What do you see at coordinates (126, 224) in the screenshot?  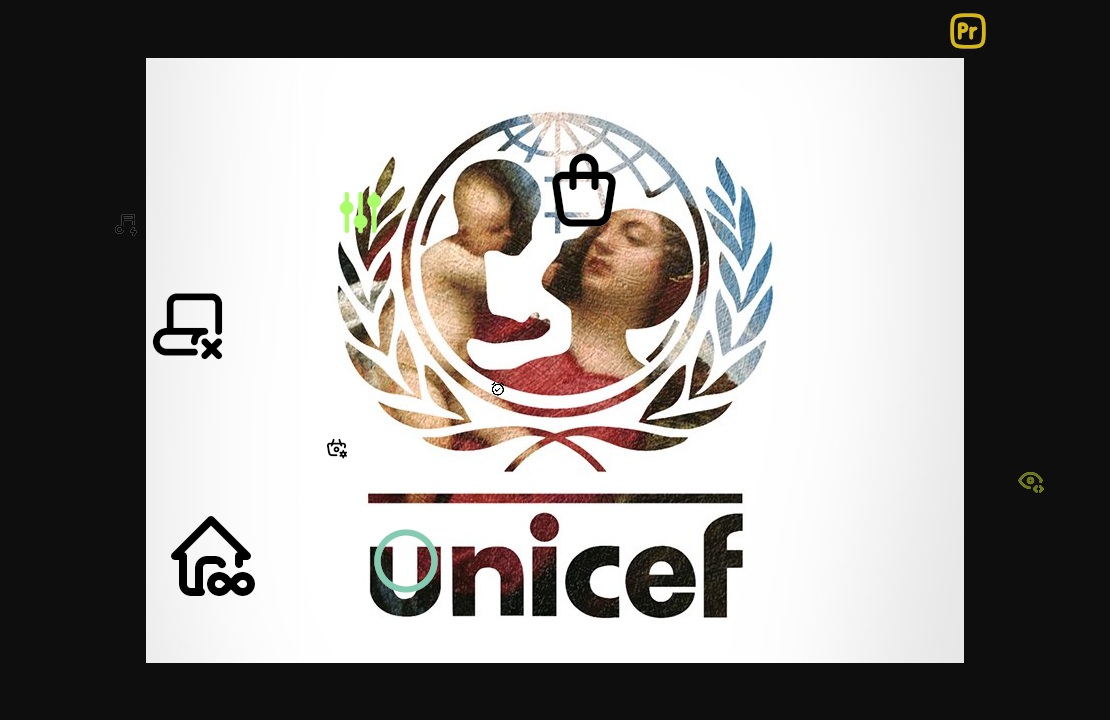 I see `quick download or flash access to music` at bounding box center [126, 224].